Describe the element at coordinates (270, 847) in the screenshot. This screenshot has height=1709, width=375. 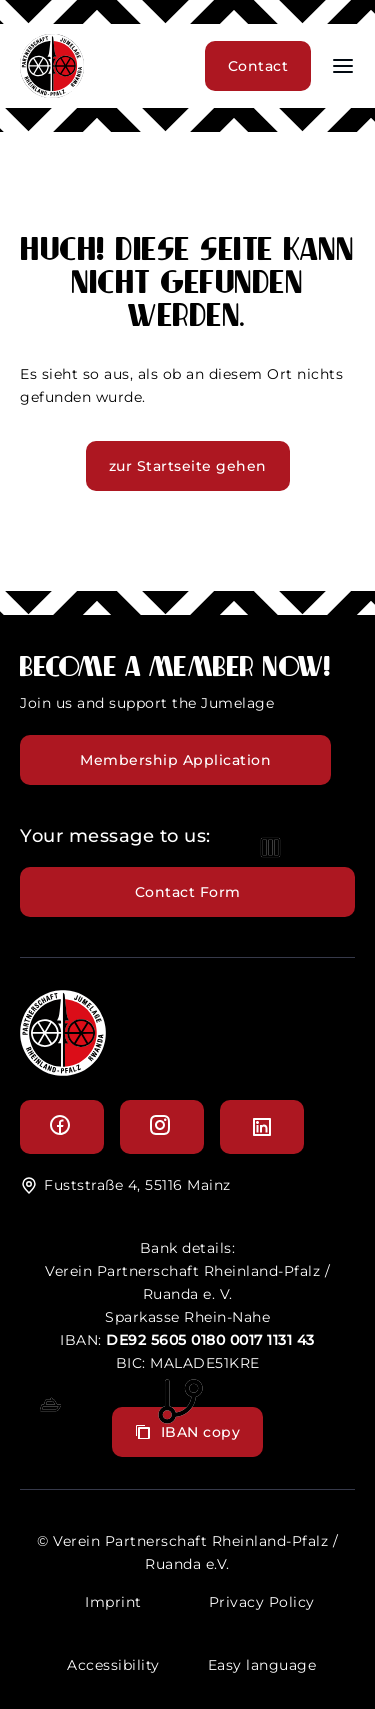
I see `switch to three-column layout` at that location.